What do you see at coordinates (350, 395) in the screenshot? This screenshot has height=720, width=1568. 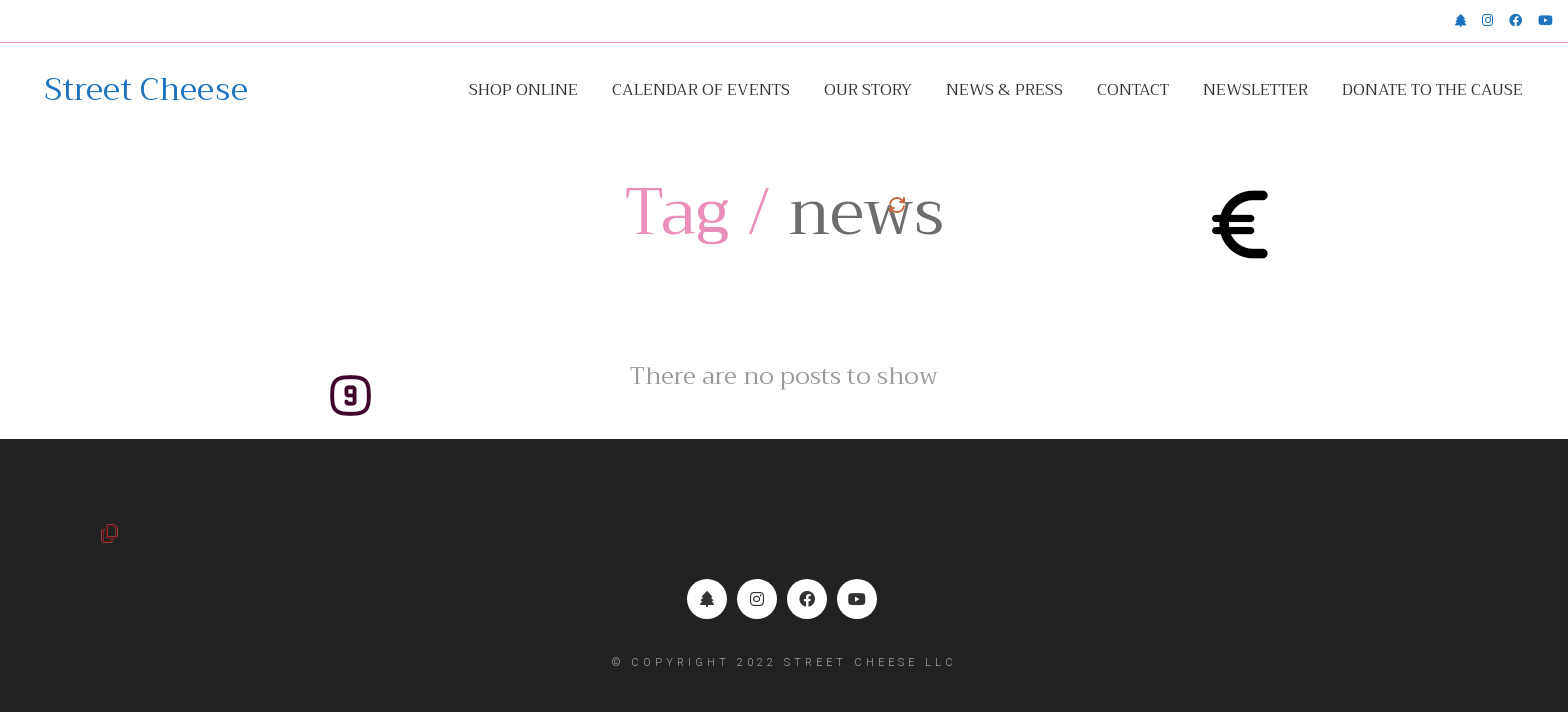 I see `indicates 9 items or notifications` at bounding box center [350, 395].